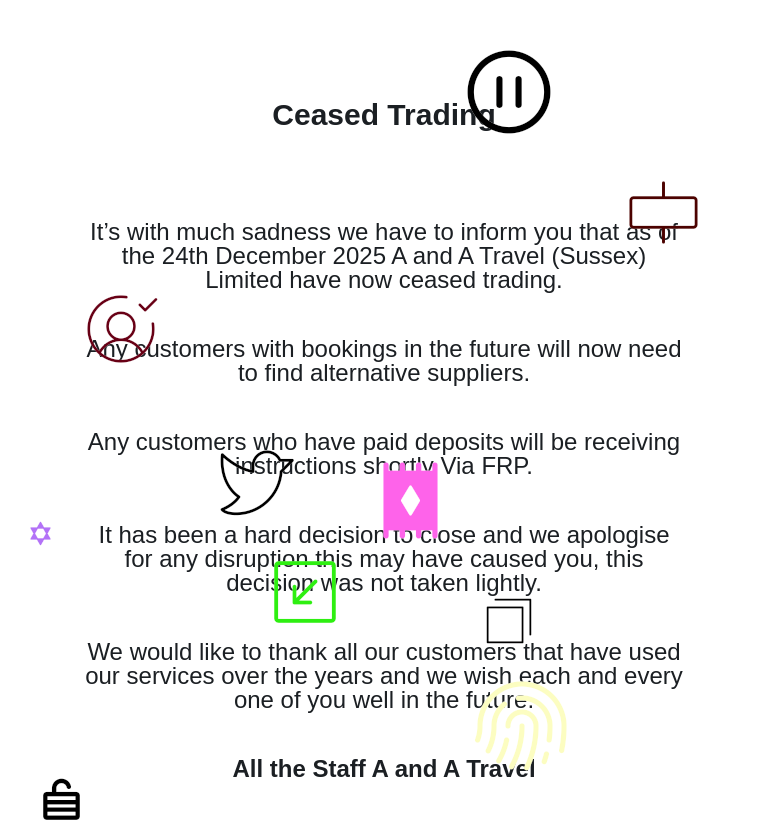 This screenshot has width=768, height=826. I want to click on align object to horizontal center, so click(663, 212).